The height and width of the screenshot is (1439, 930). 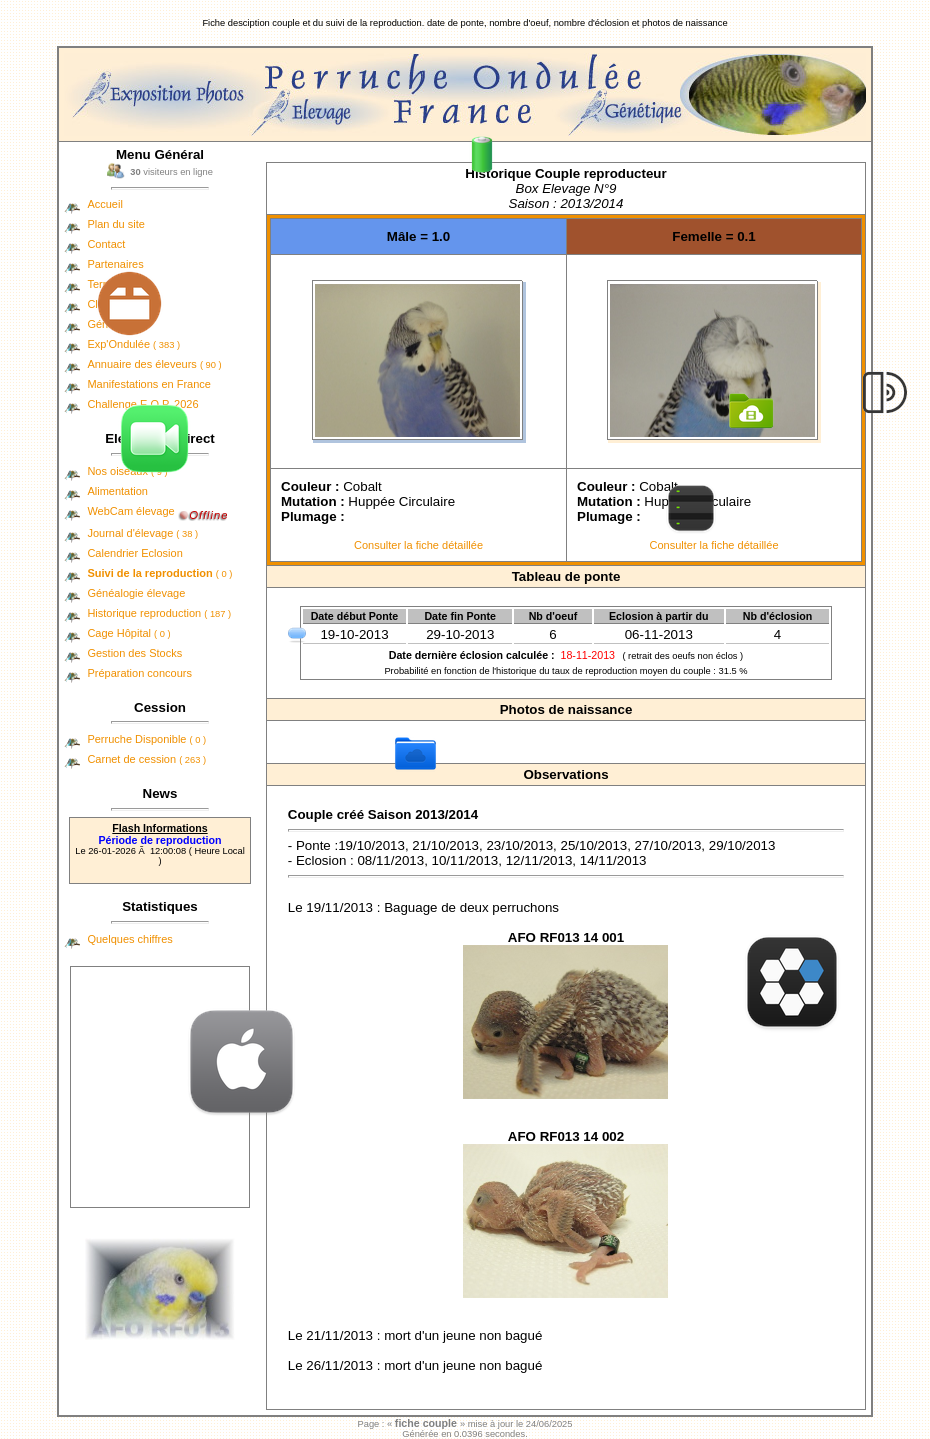 I want to click on view current battery level, so click(x=482, y=154).